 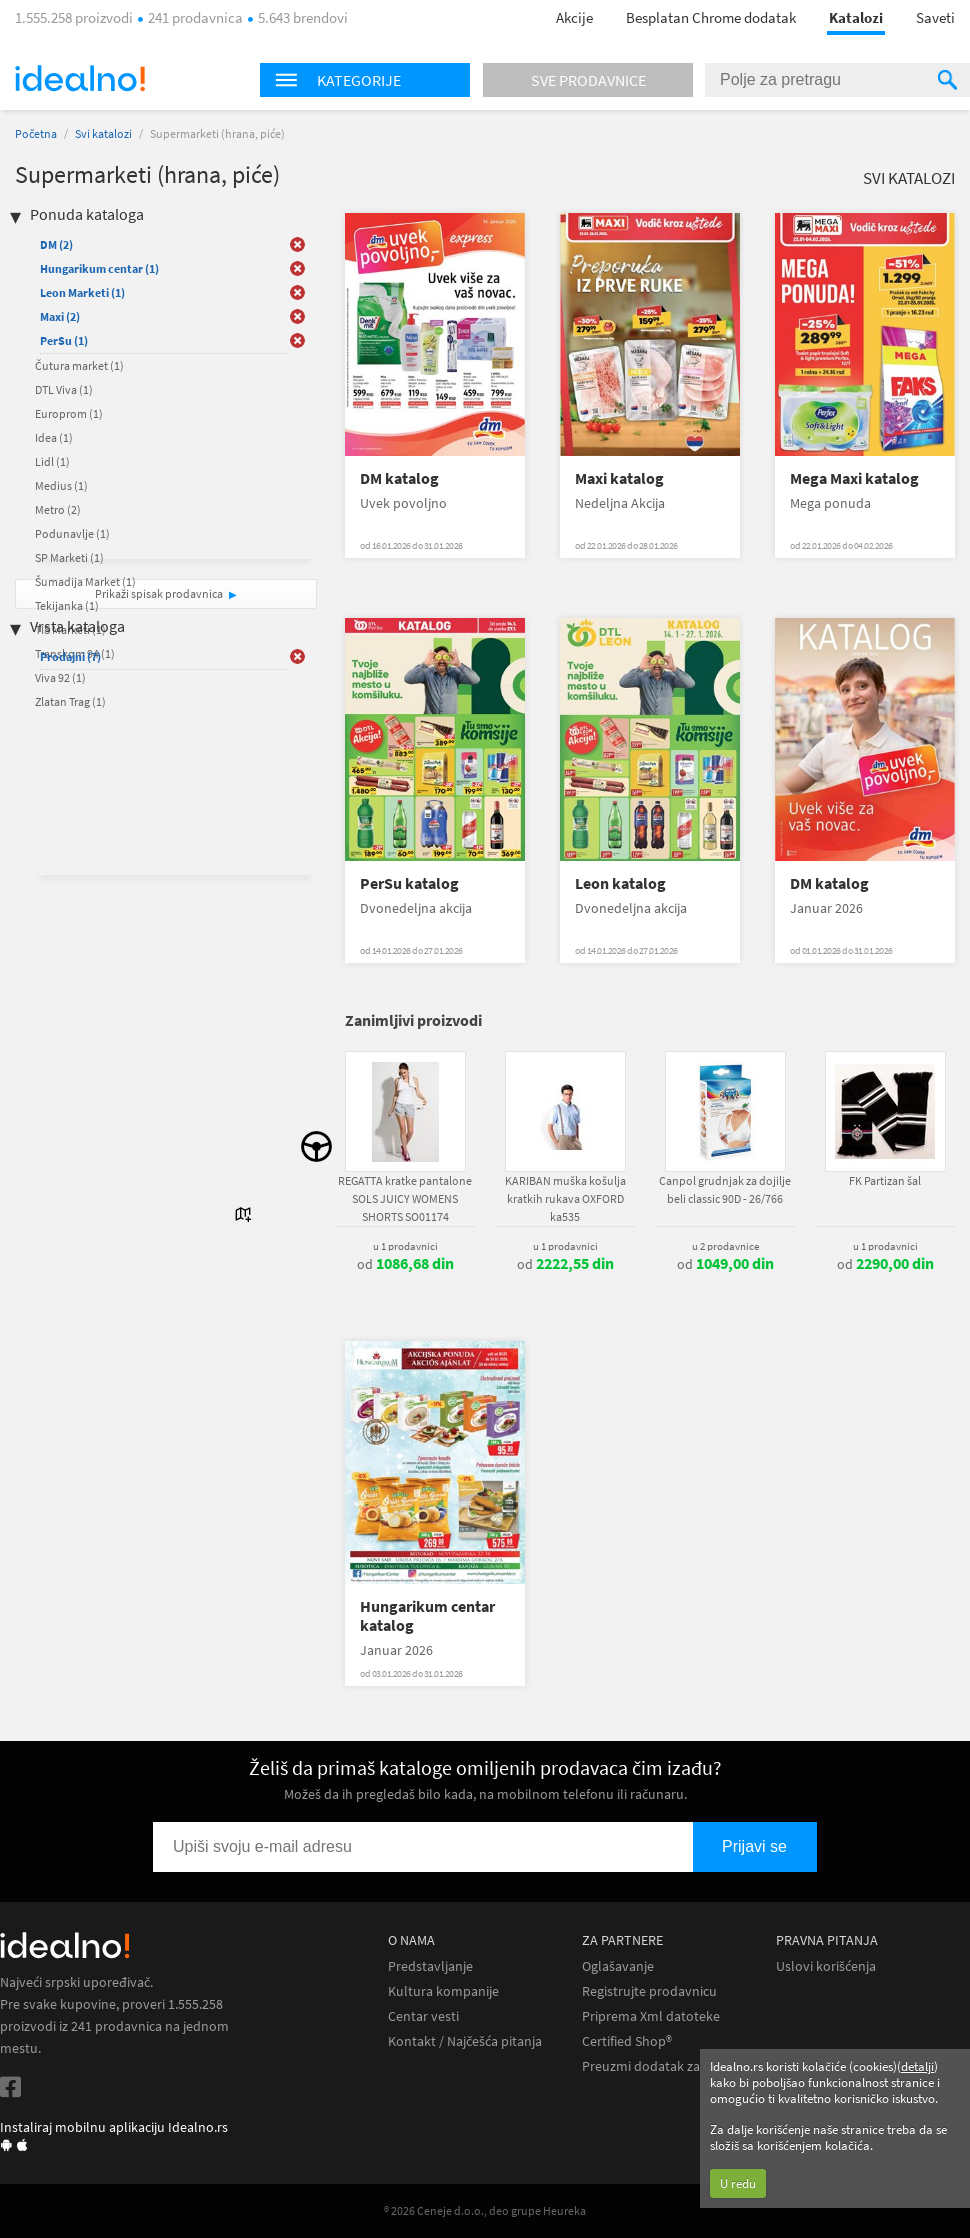 I want to click on access vehicle or driving controls, so click(x=316, y=1146).